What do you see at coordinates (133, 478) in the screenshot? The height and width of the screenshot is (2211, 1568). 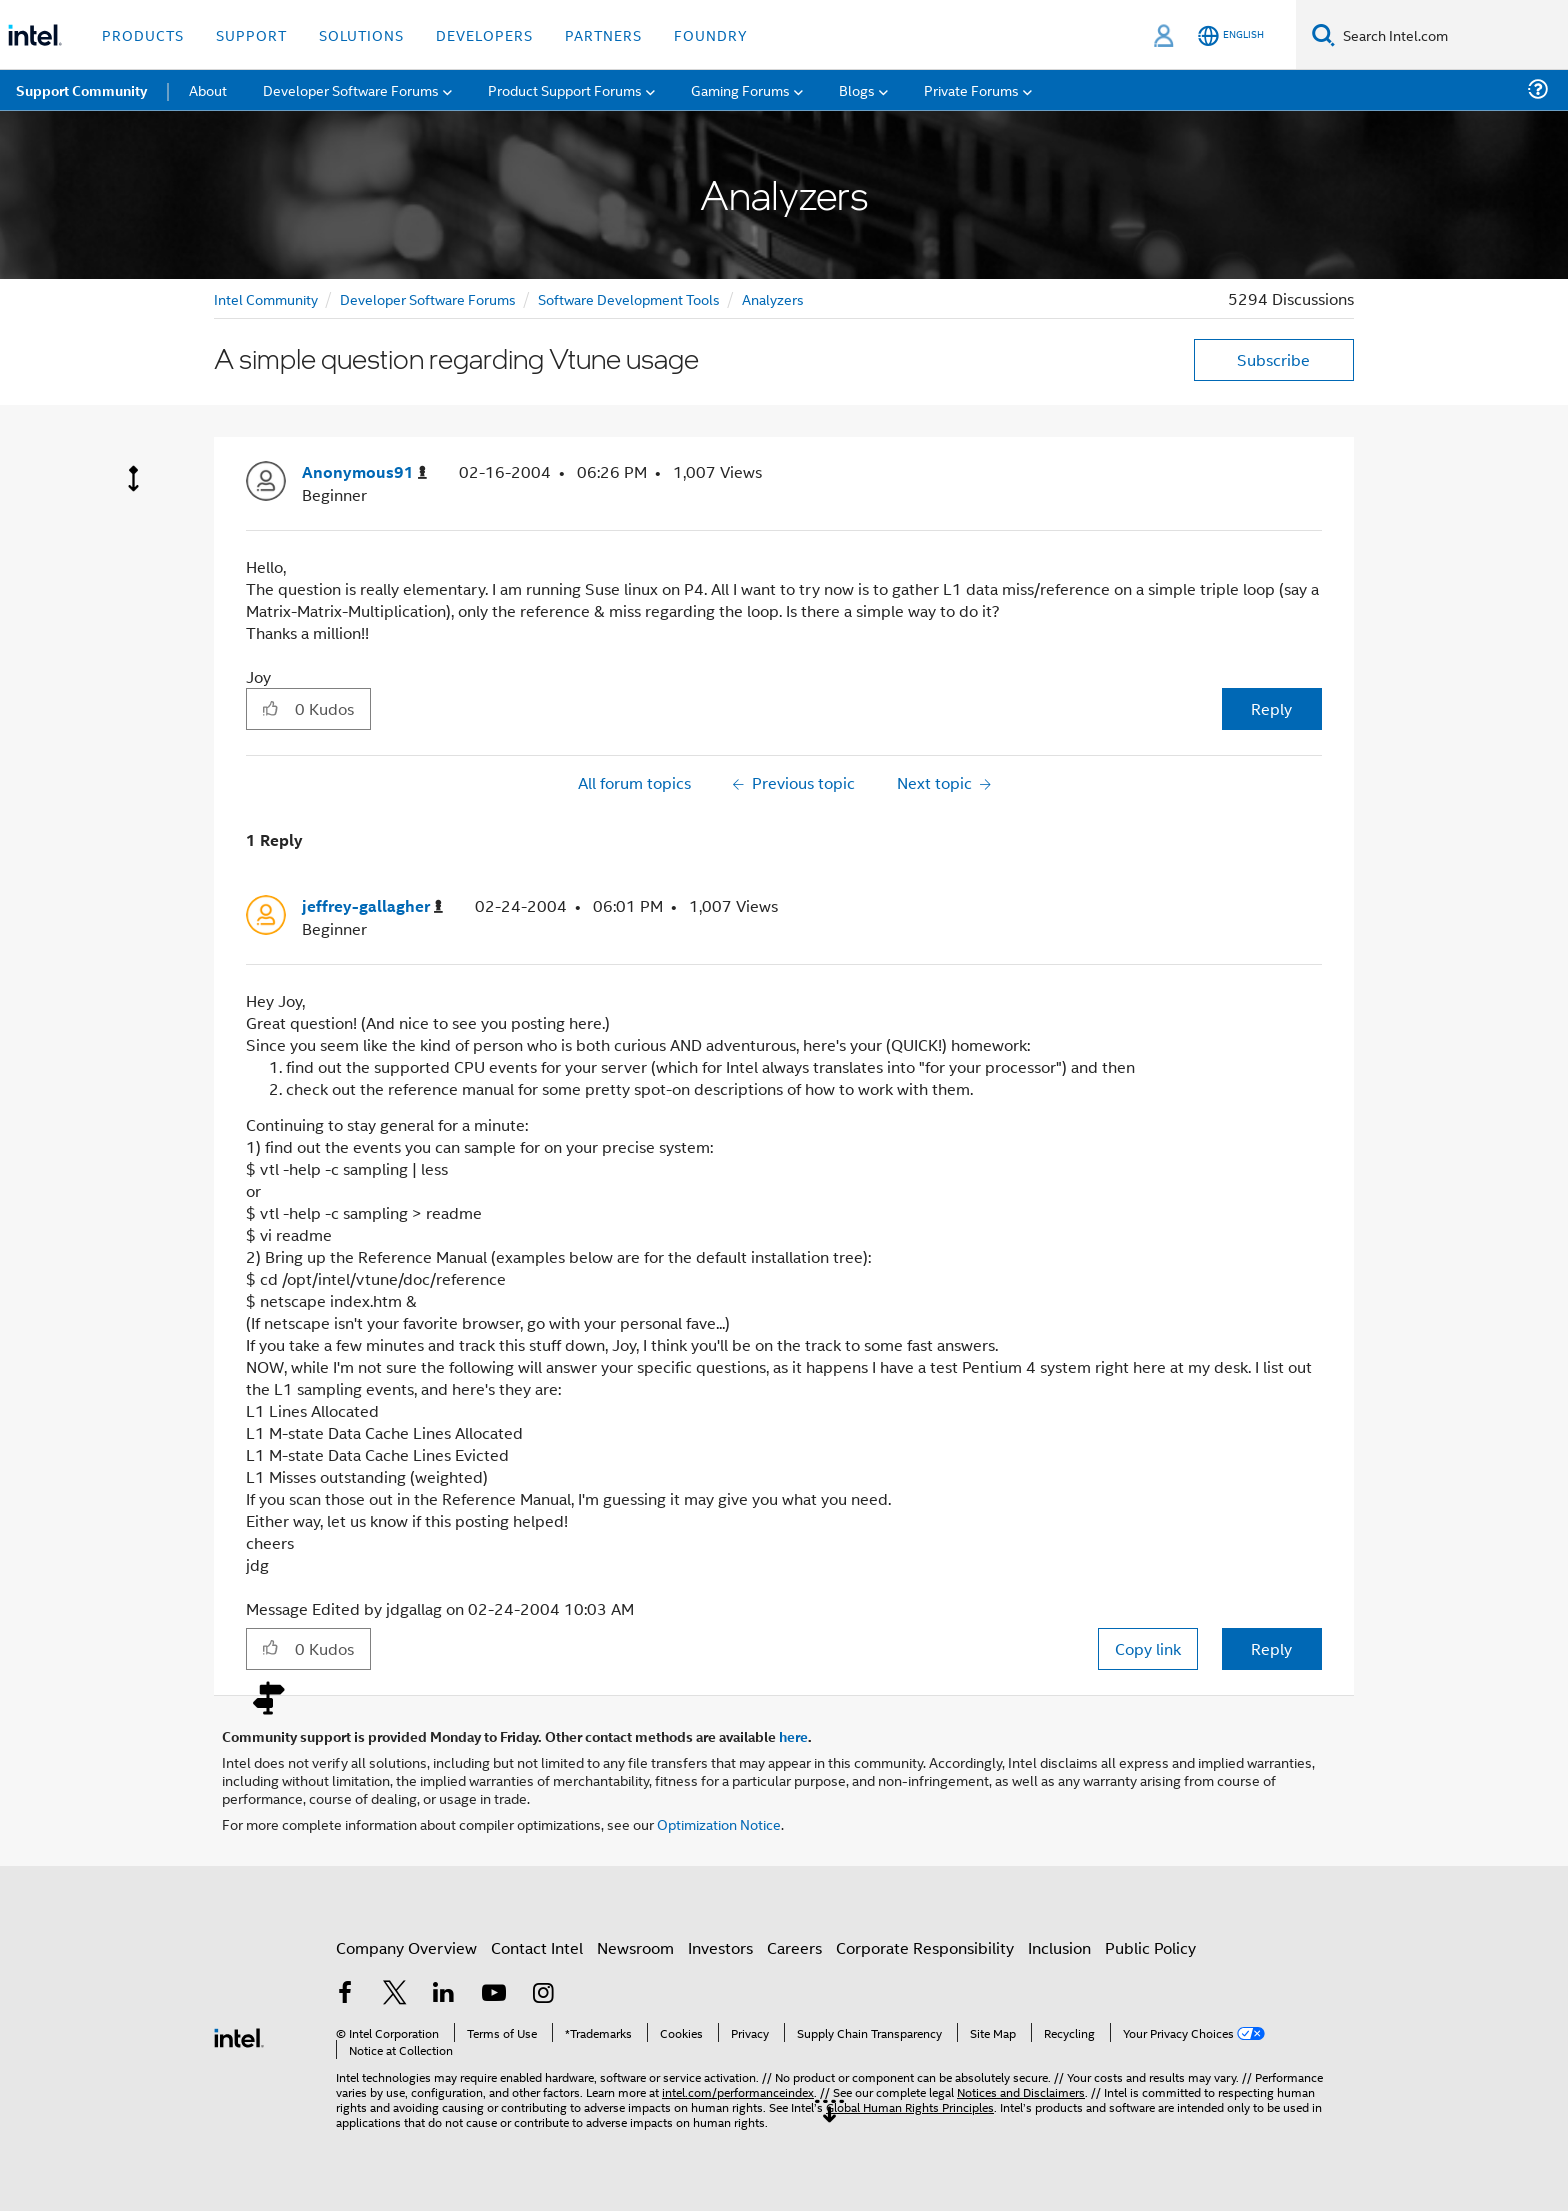 I see `move item down in a list or queue` at bounding box center [133, 478].